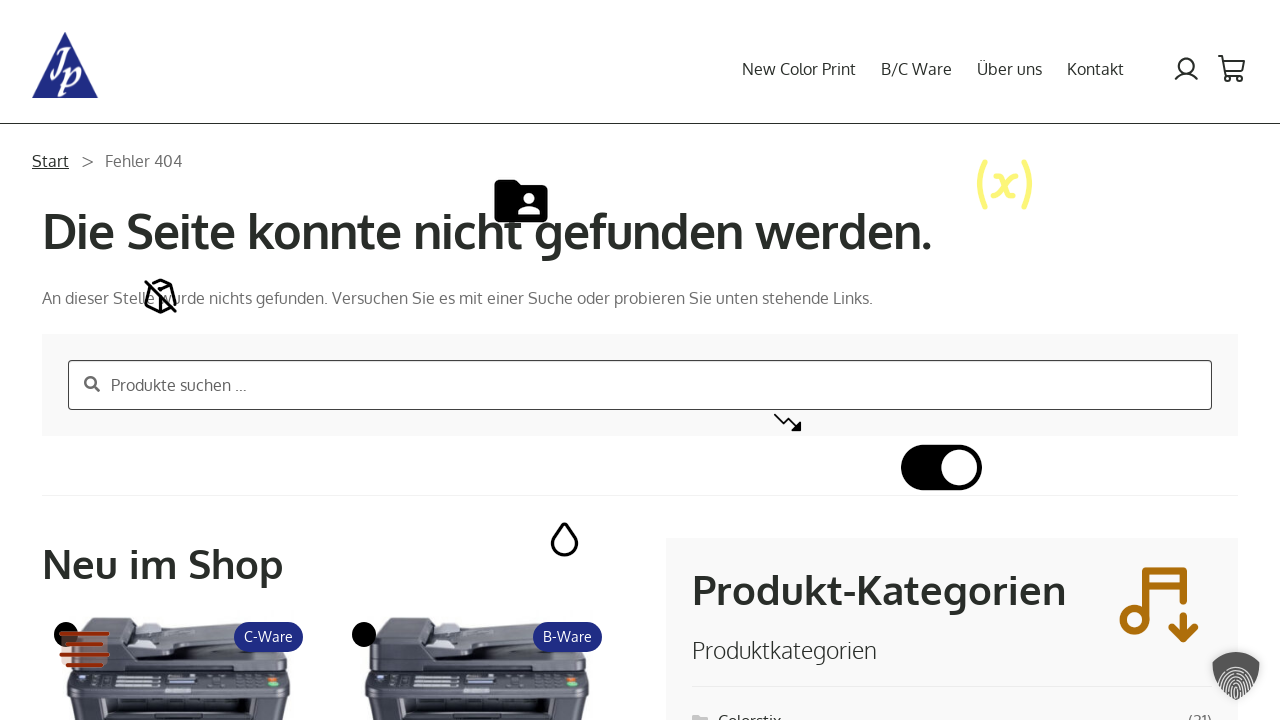 This screenshot has width=1280, height=720. What do you see at coordinates (787, 422) in the screenshot?
I see `indicates a decreasing trend or declining value` at bounding box center [787, 422].